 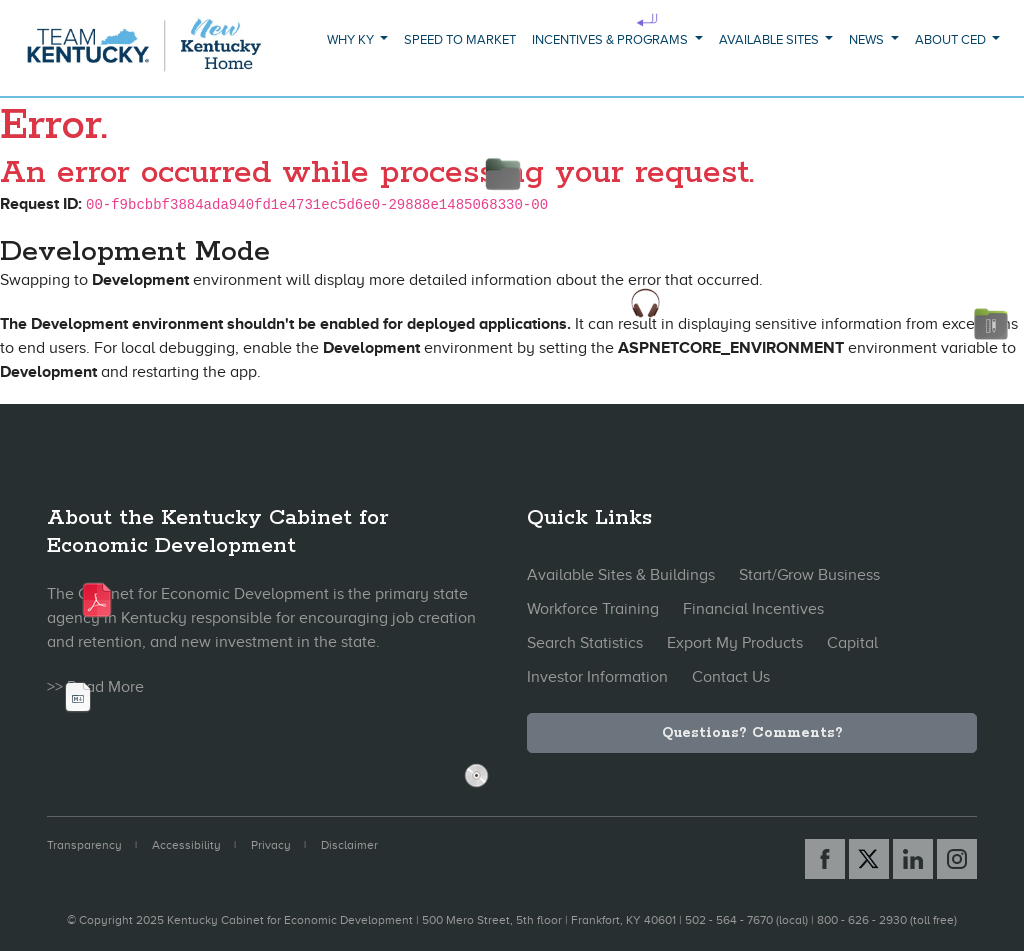 What do you see at coordinates (646, 18) in the screenshot?
I see `reply to all recipients of an email` at bounding box center [646, 18].